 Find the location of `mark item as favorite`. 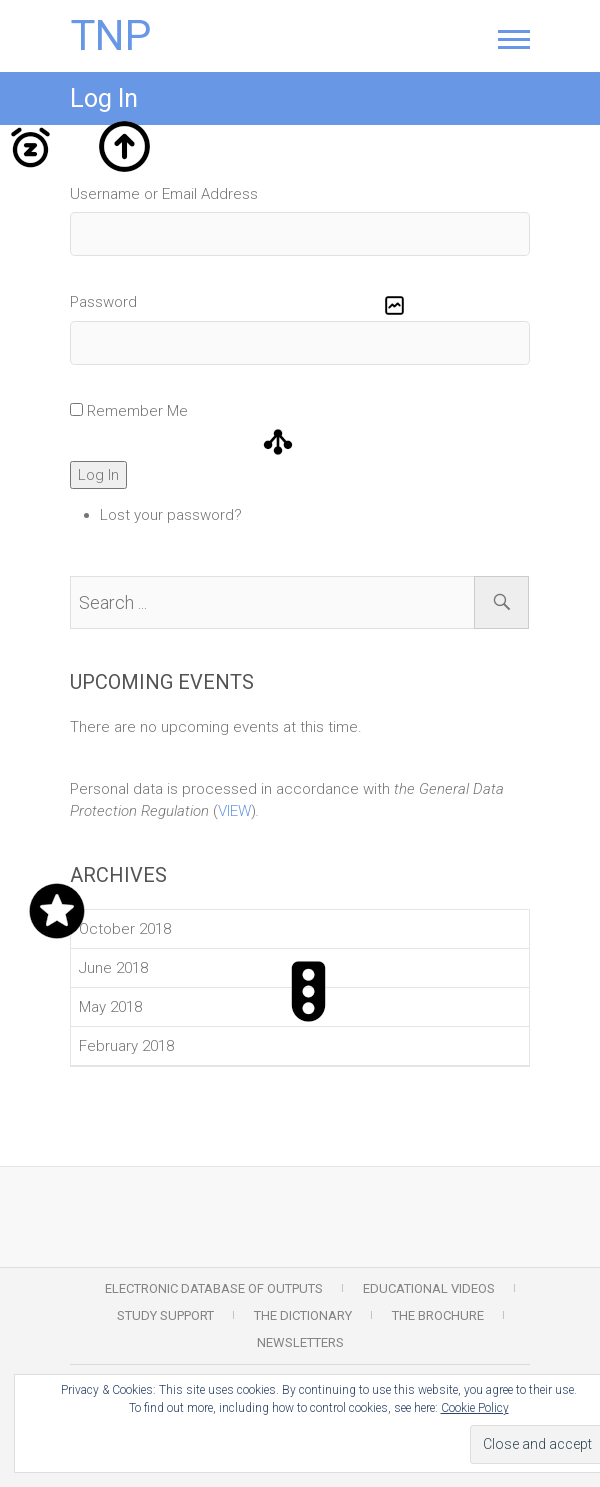

mark item as favorite is located at coordinates (57, 911).